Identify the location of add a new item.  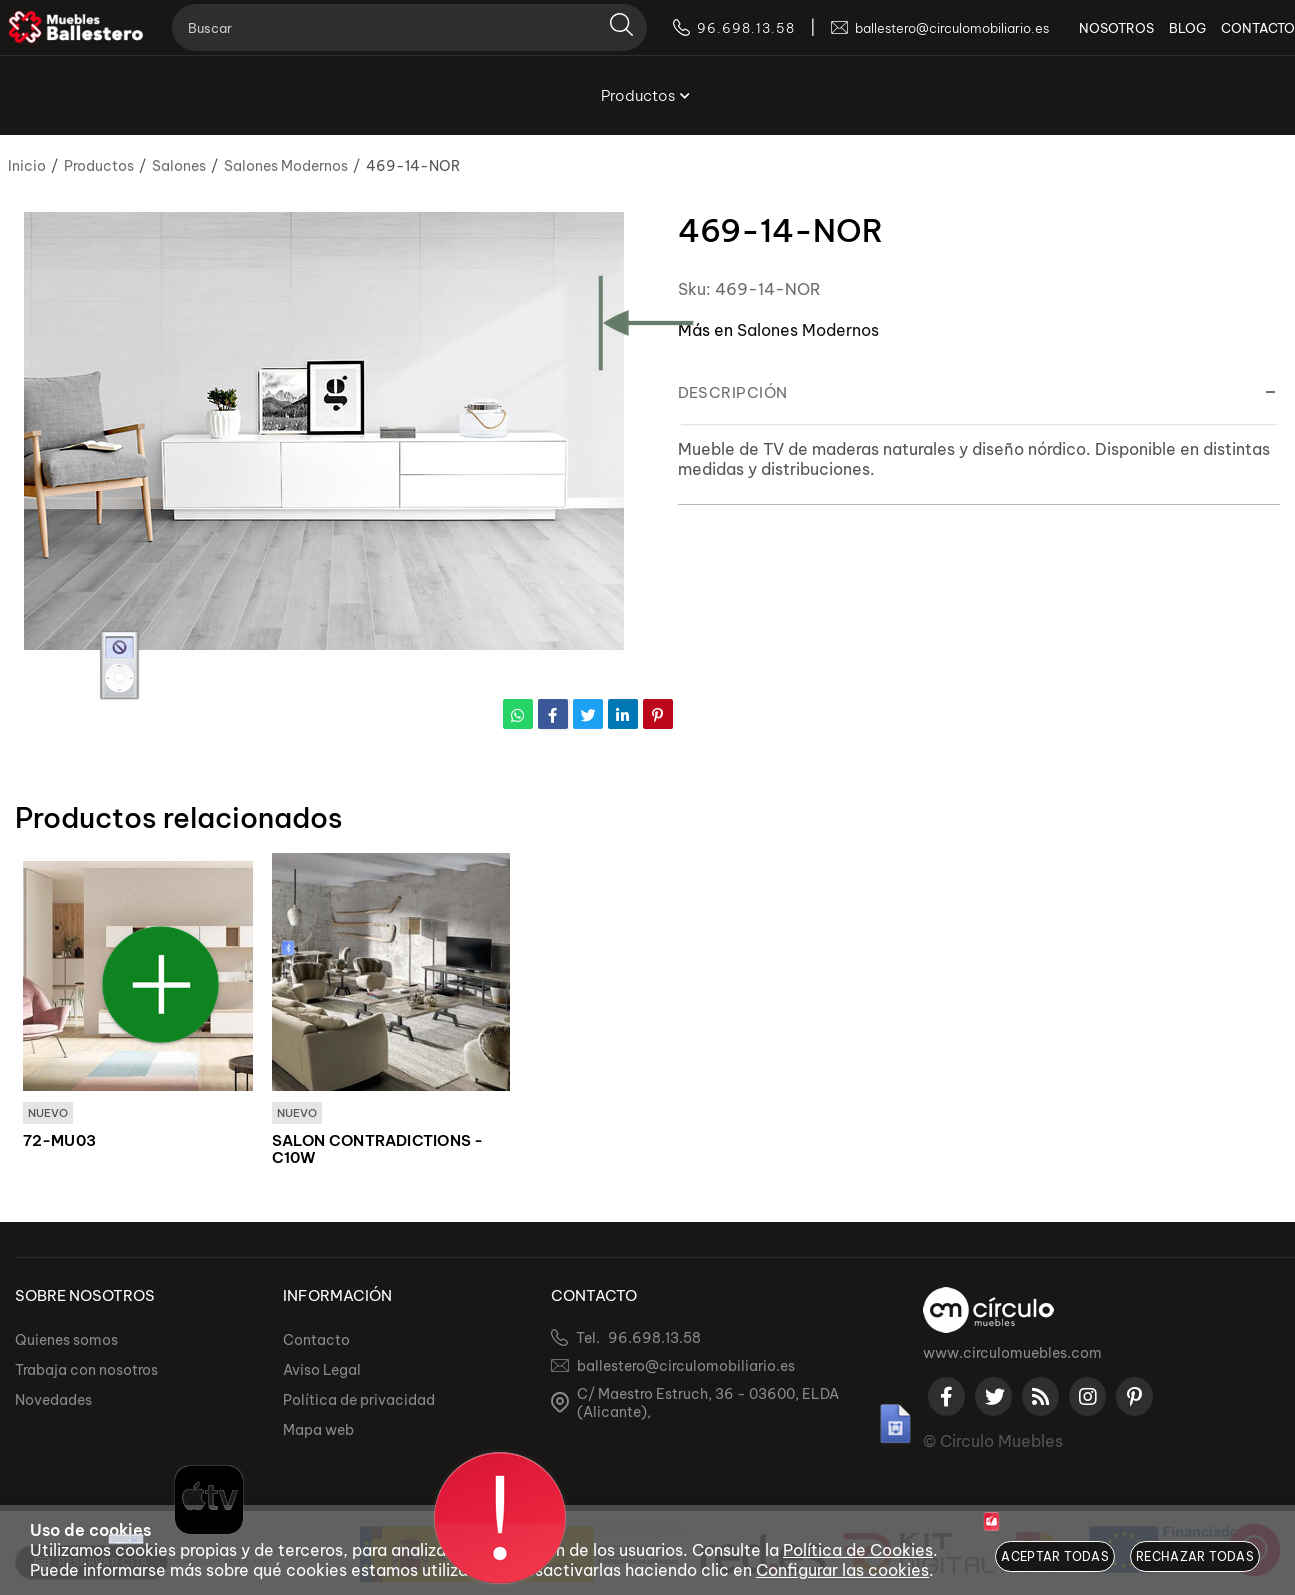
(160, 984).